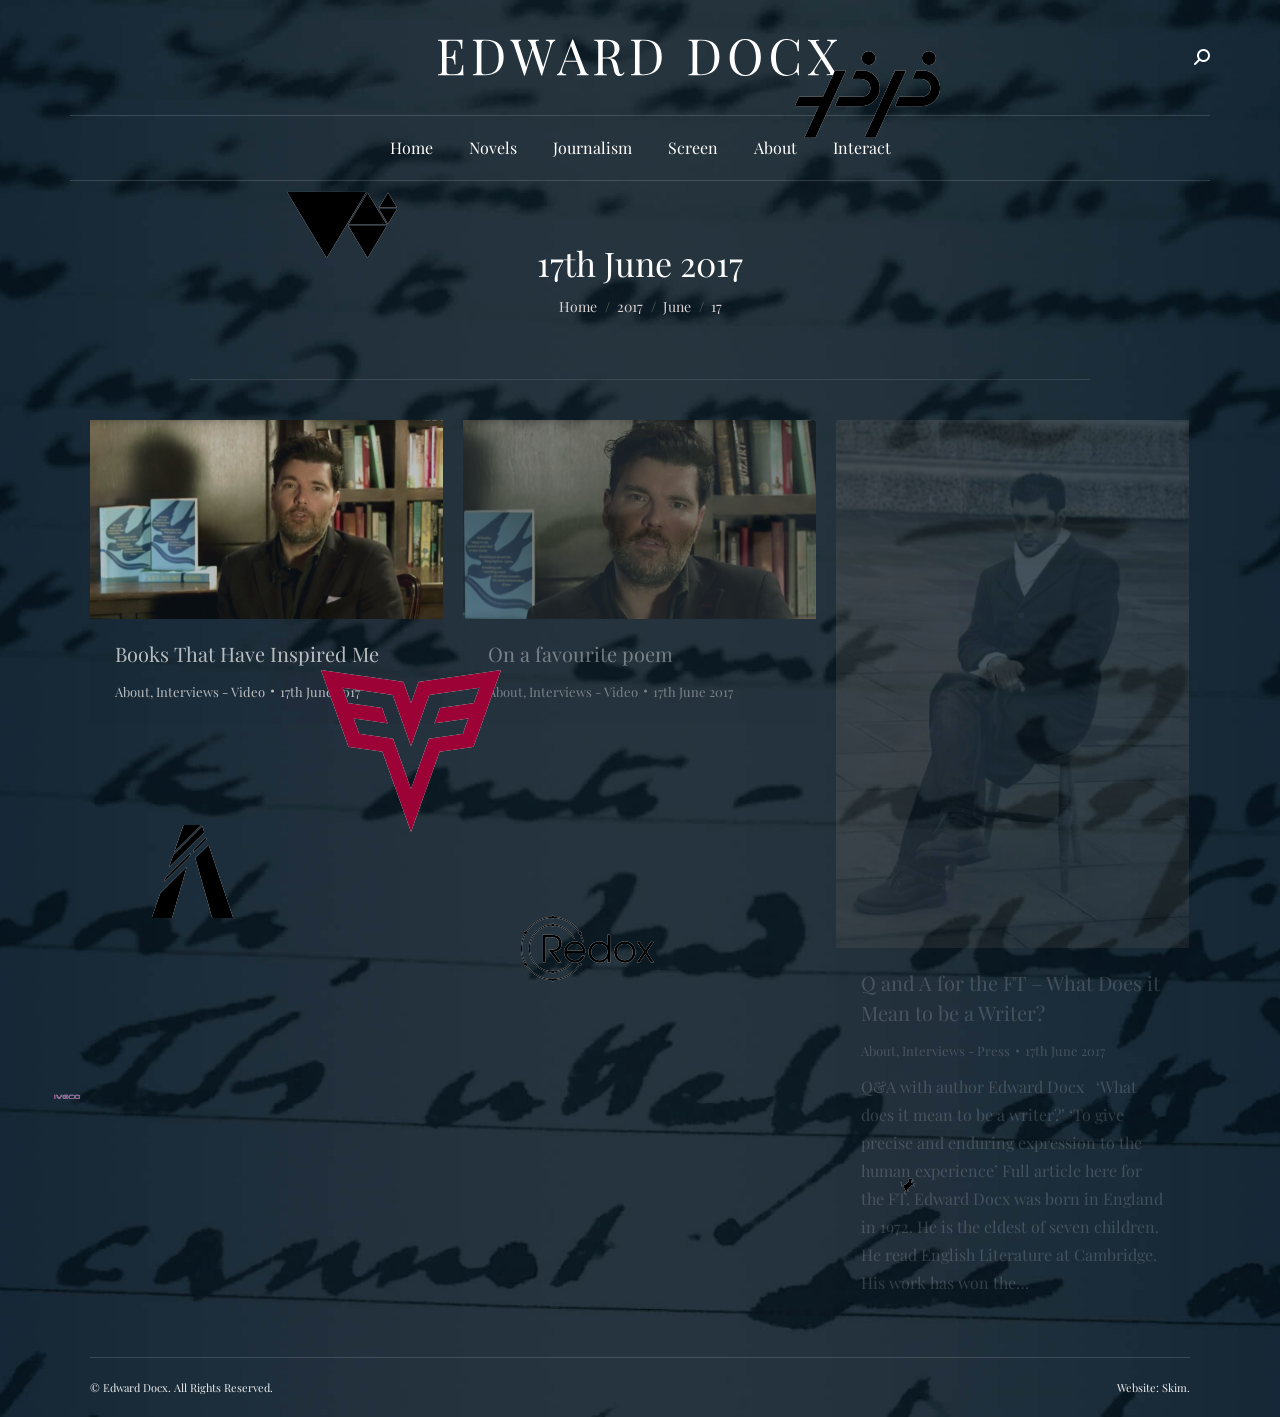 The width and height of the screenshot is (1280, 1417). Describe the element at coordinates (342, 225) in the screenshot. I see `WebGPU technology or API branding` at that location.